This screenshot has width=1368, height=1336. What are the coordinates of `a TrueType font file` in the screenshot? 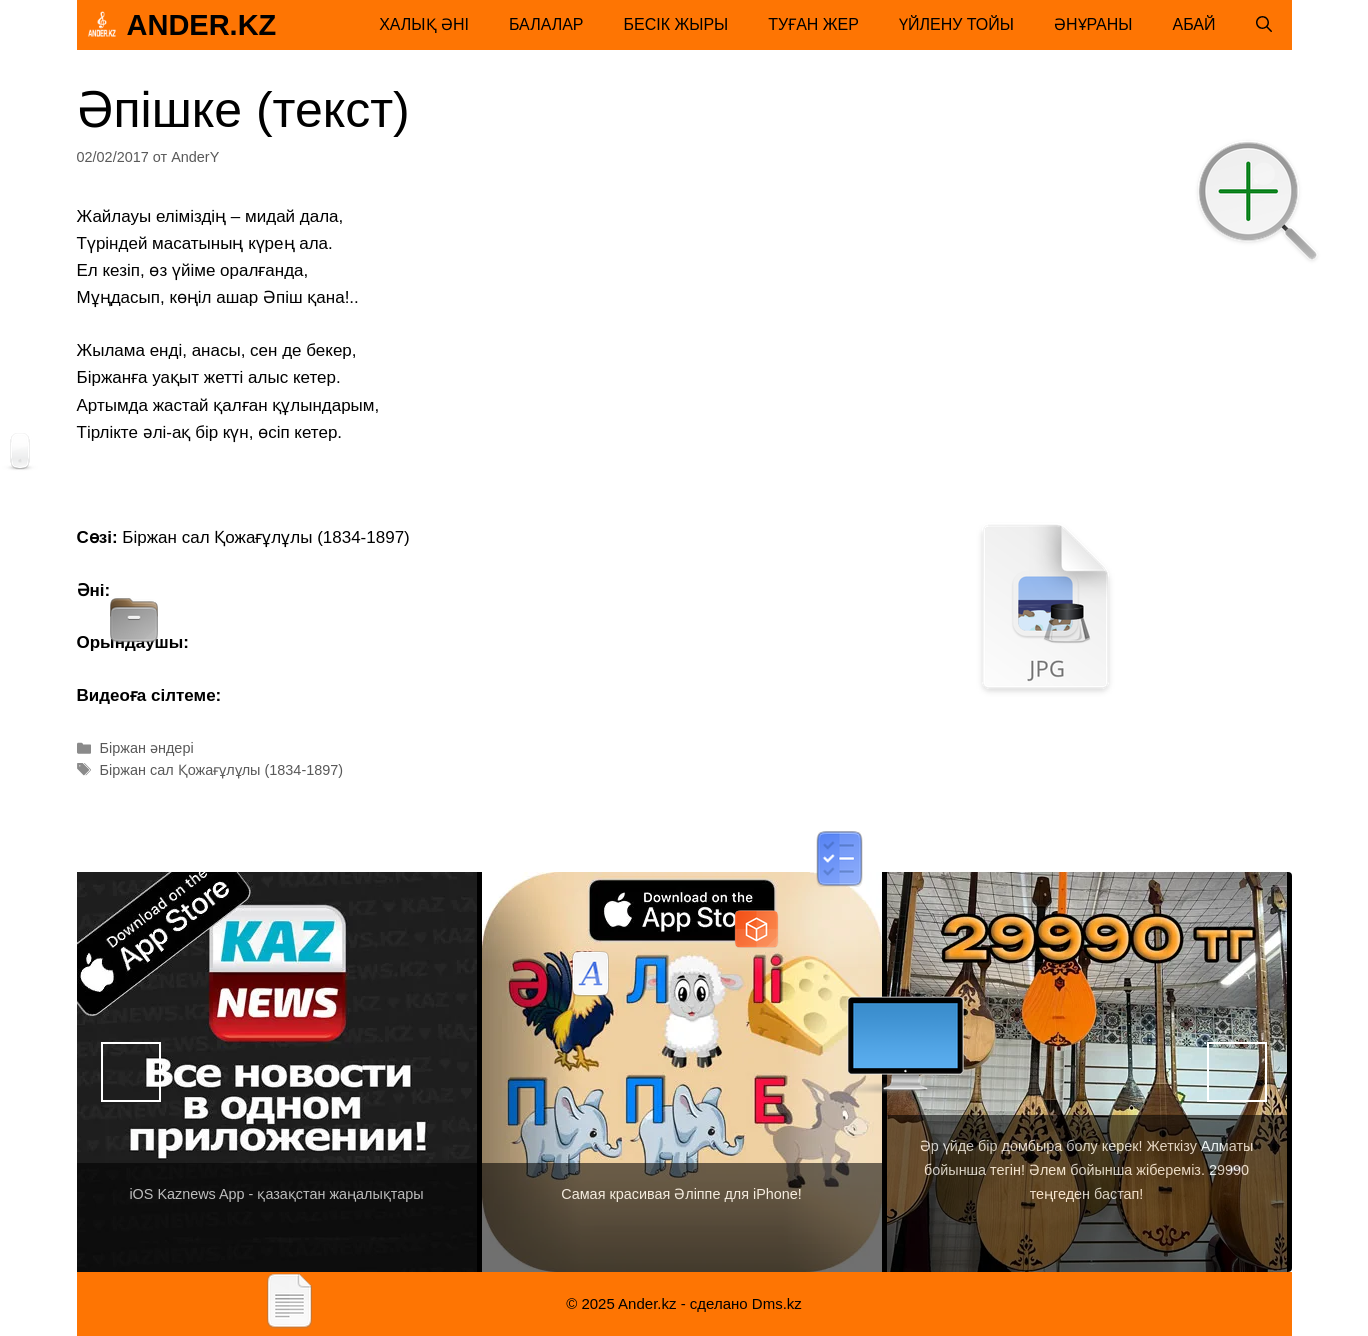 It's located at (590, 973).